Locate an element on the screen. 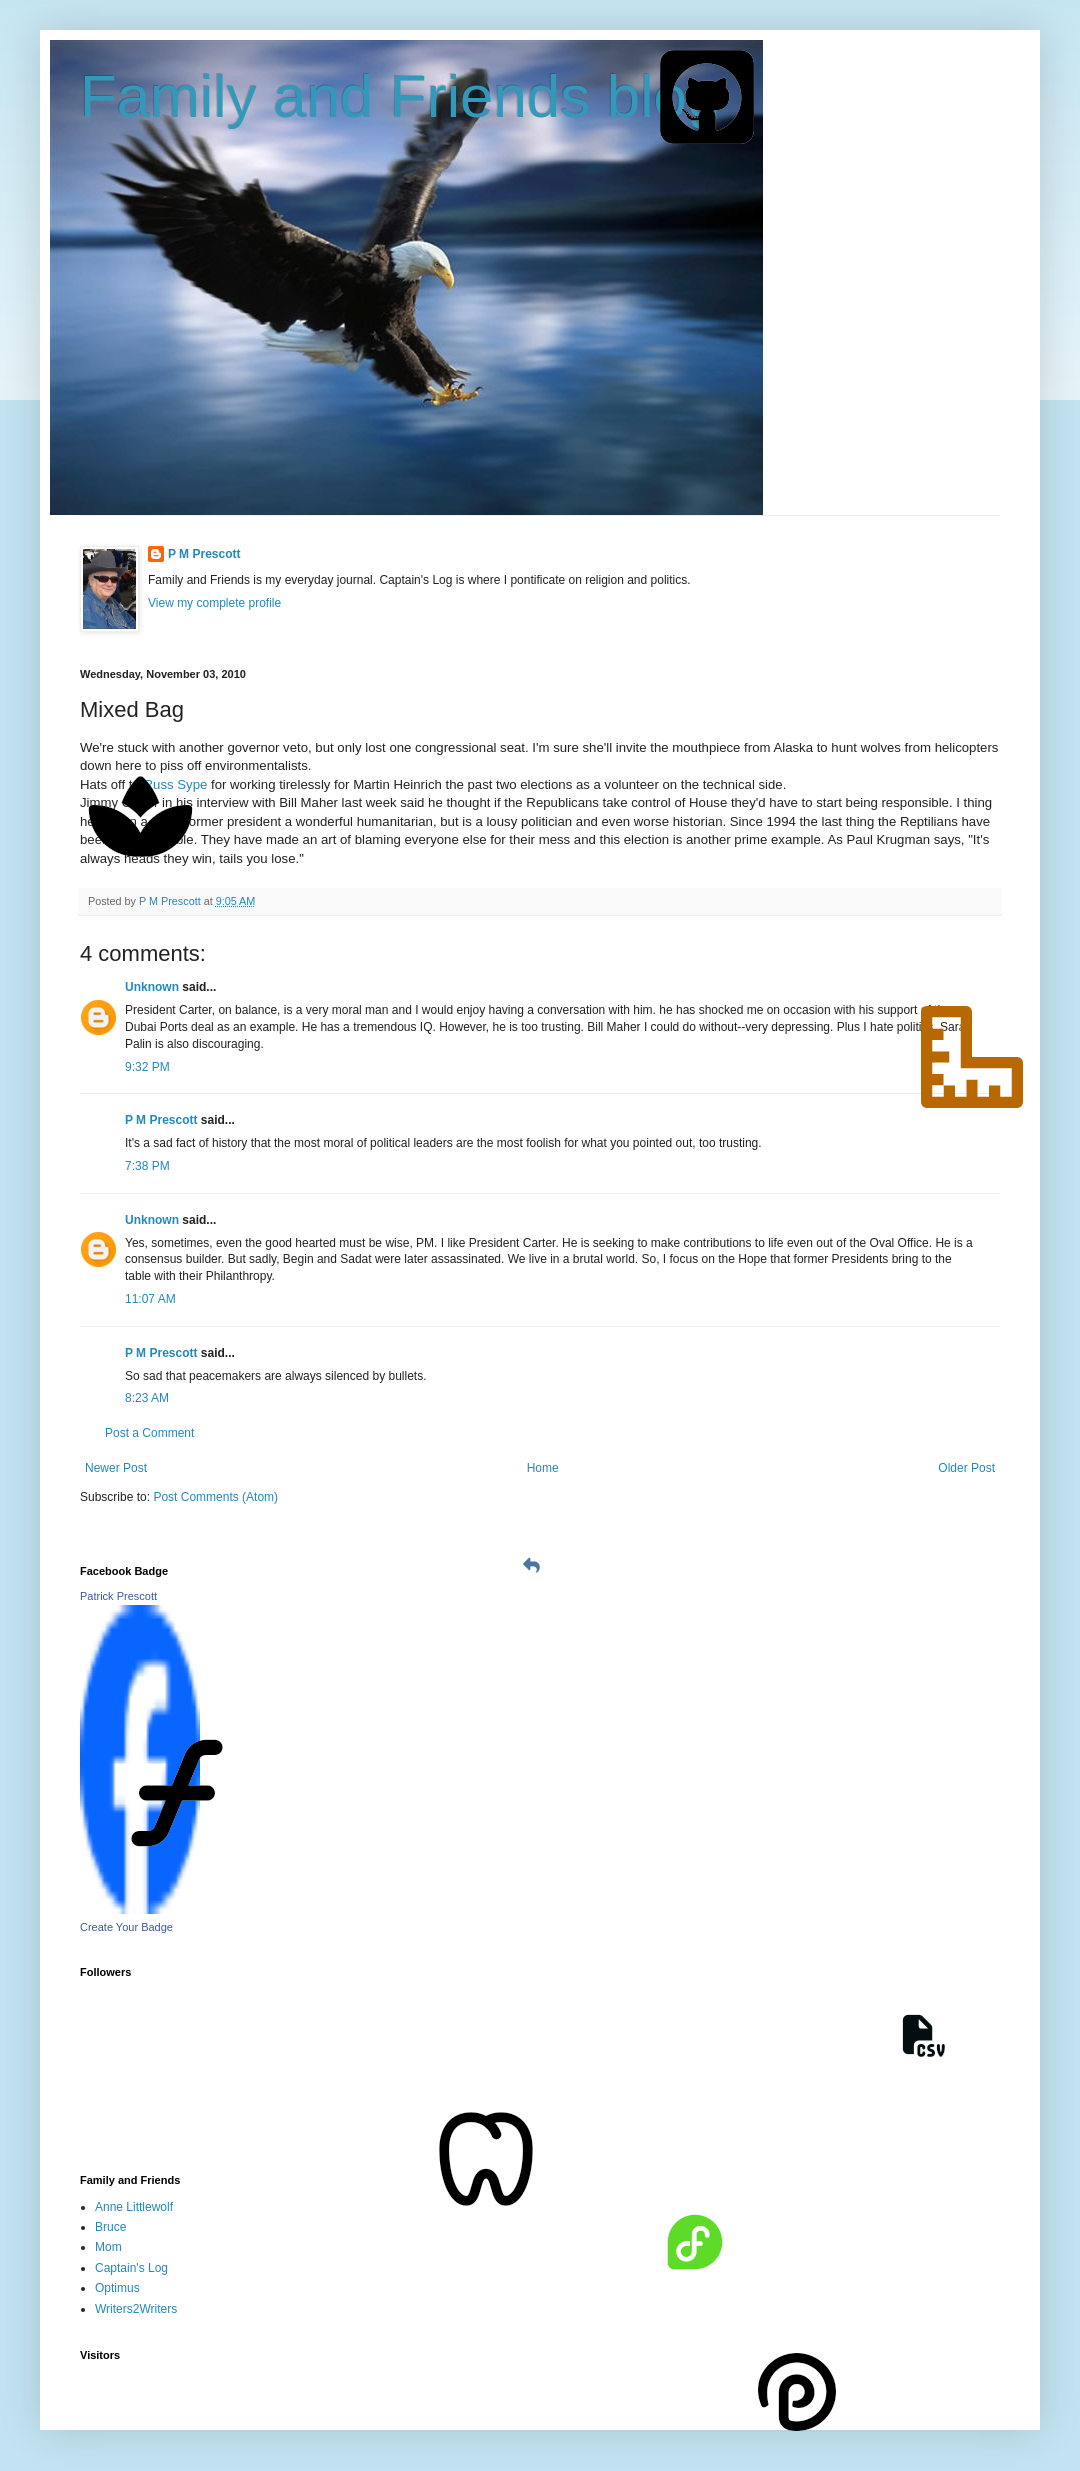 The image size is (1080, 2471). view project on github is located at coordinates (707, 97).